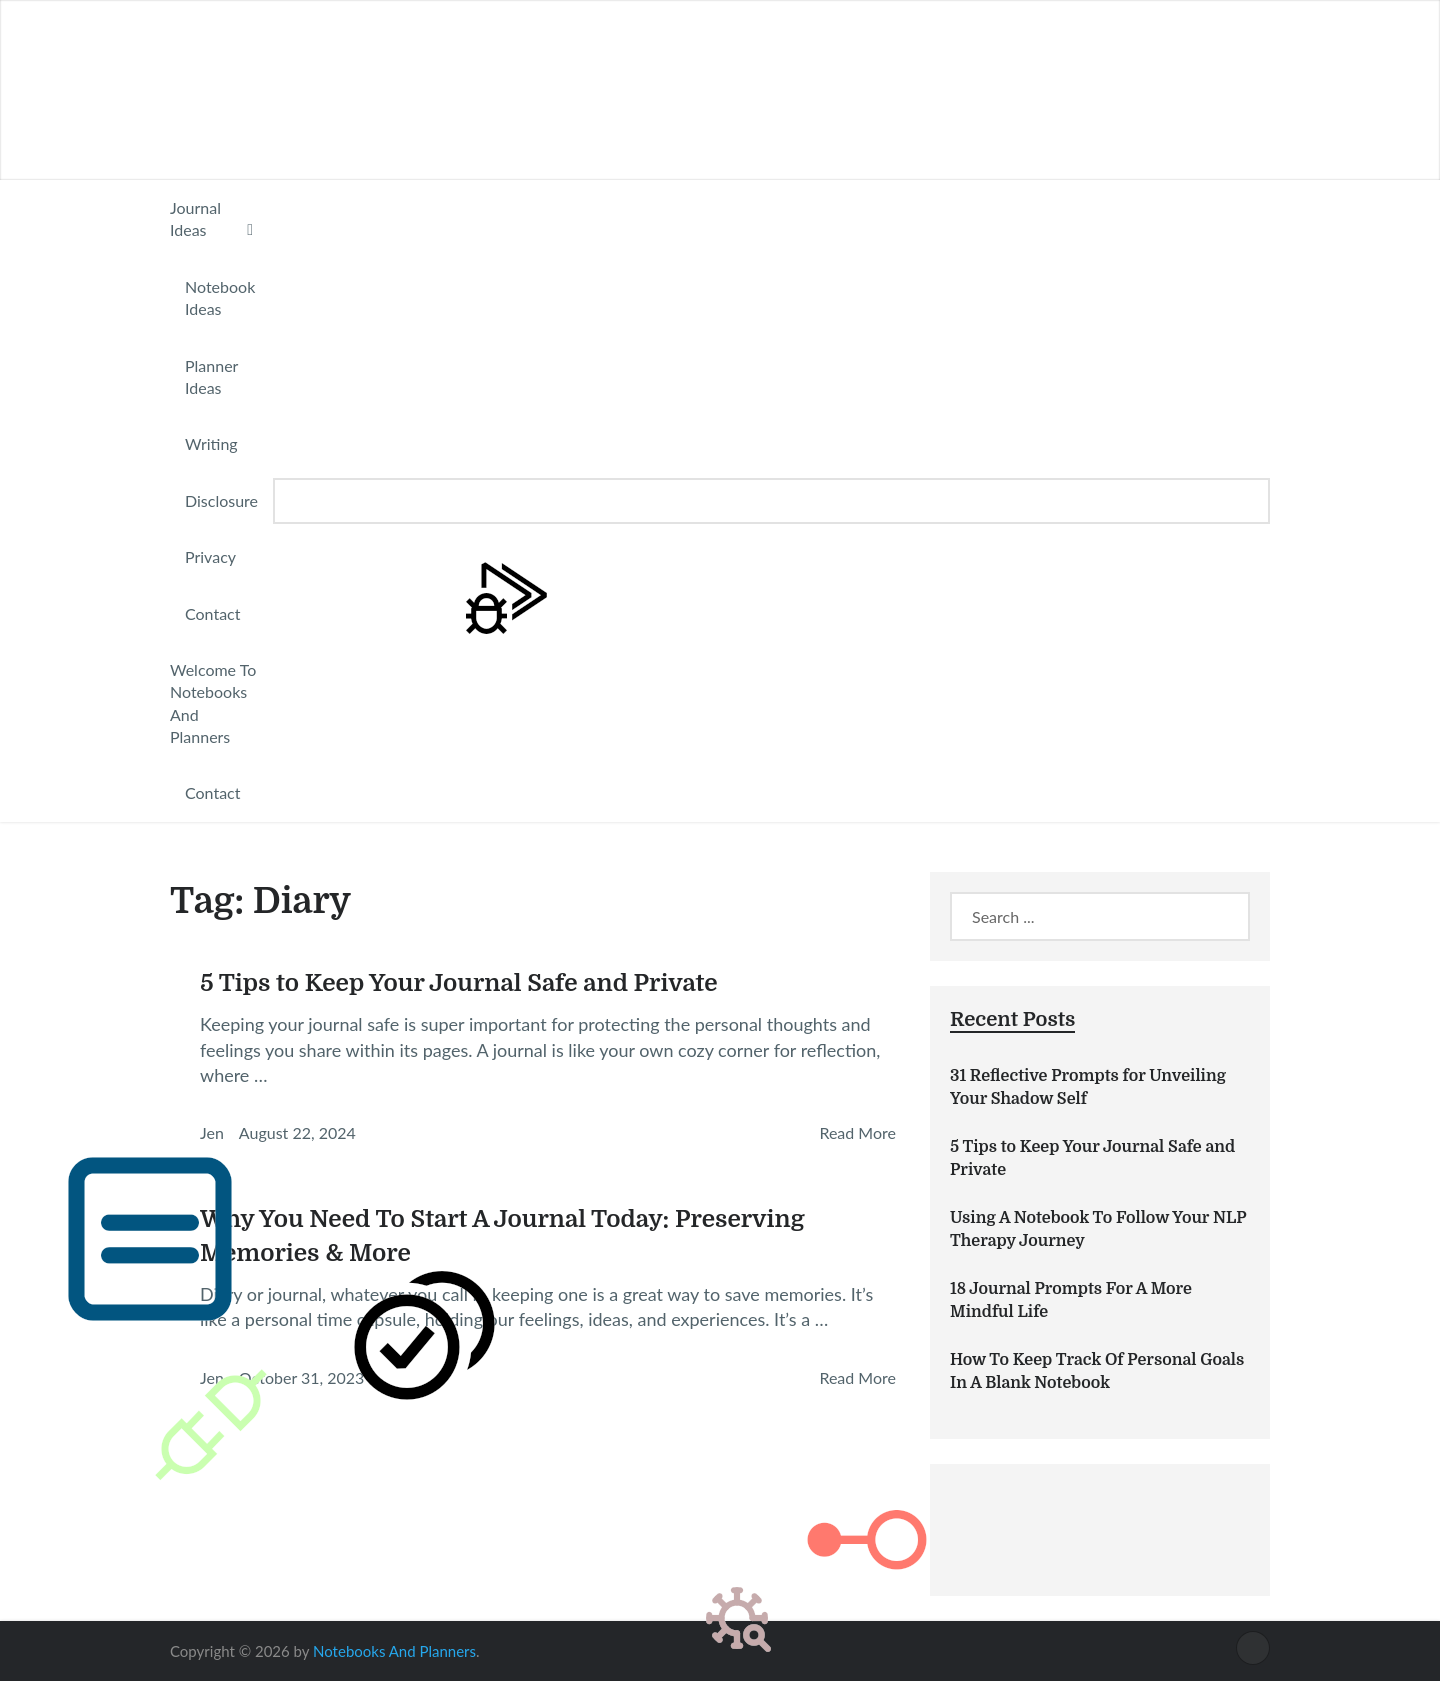  What do you see at coordinates (737, 1618) in the screenshot?
I see `search for virus or malware threats` at bounding box center [737, 1618].